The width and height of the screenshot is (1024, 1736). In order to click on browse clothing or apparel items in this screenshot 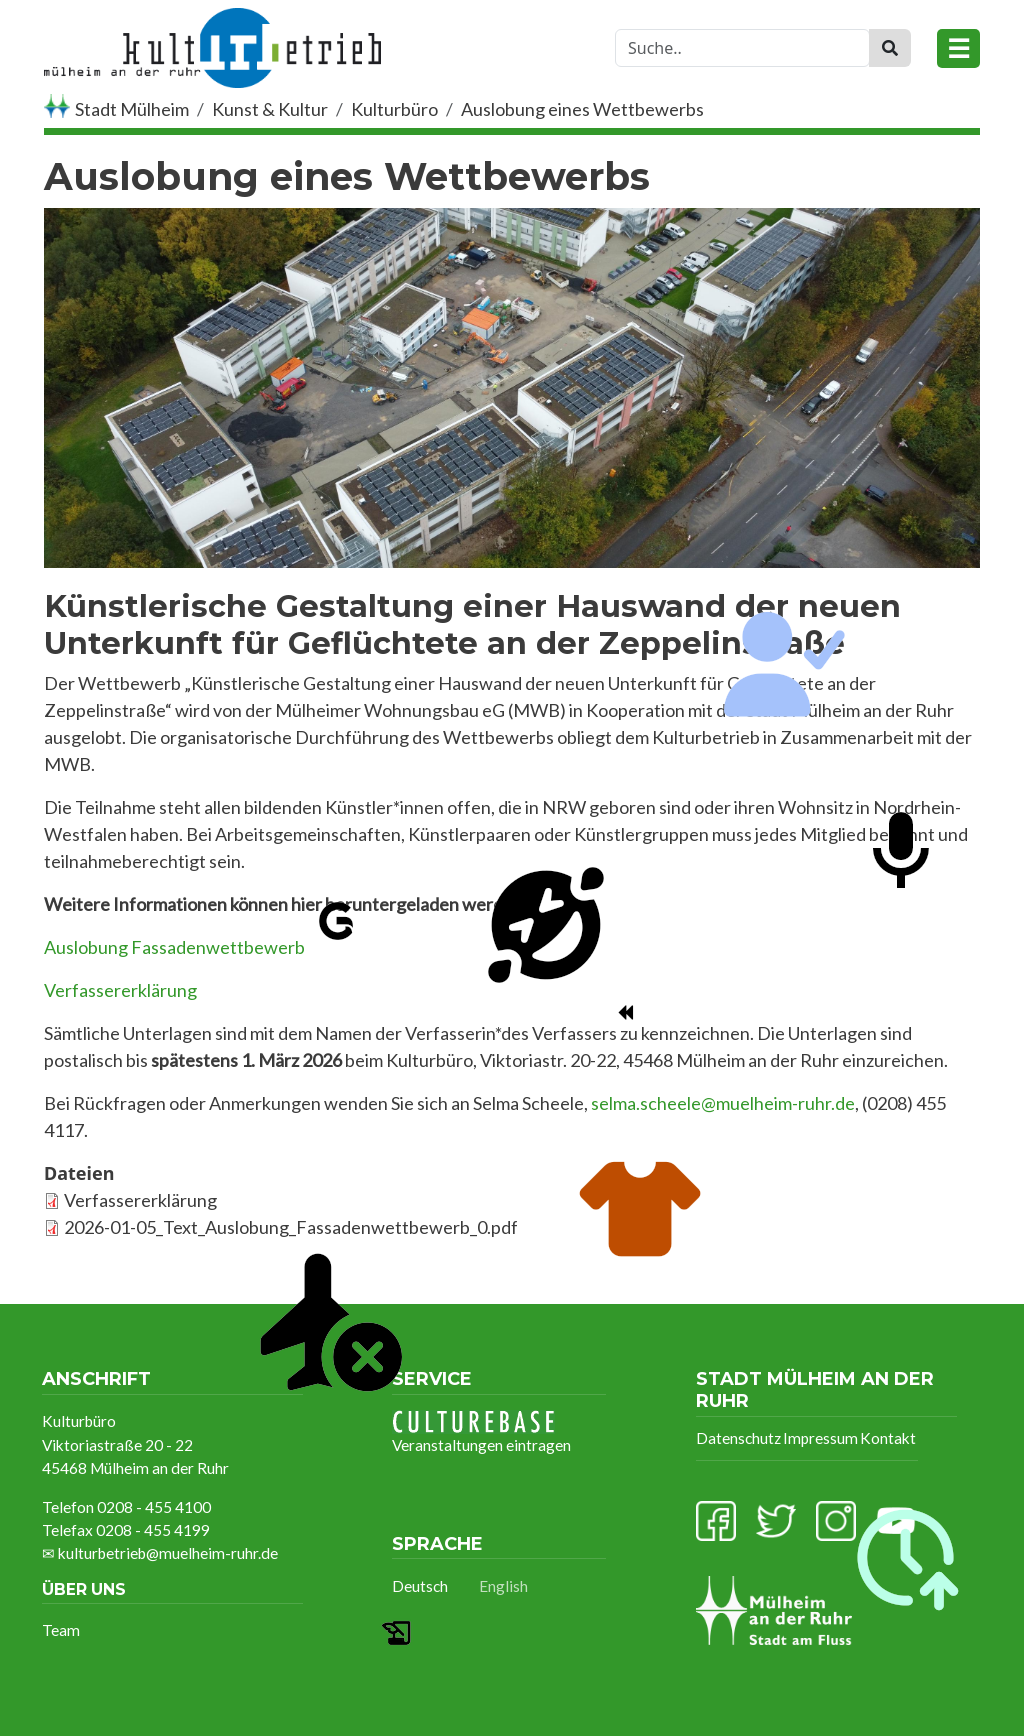, I will do `click(640, 1206)`.